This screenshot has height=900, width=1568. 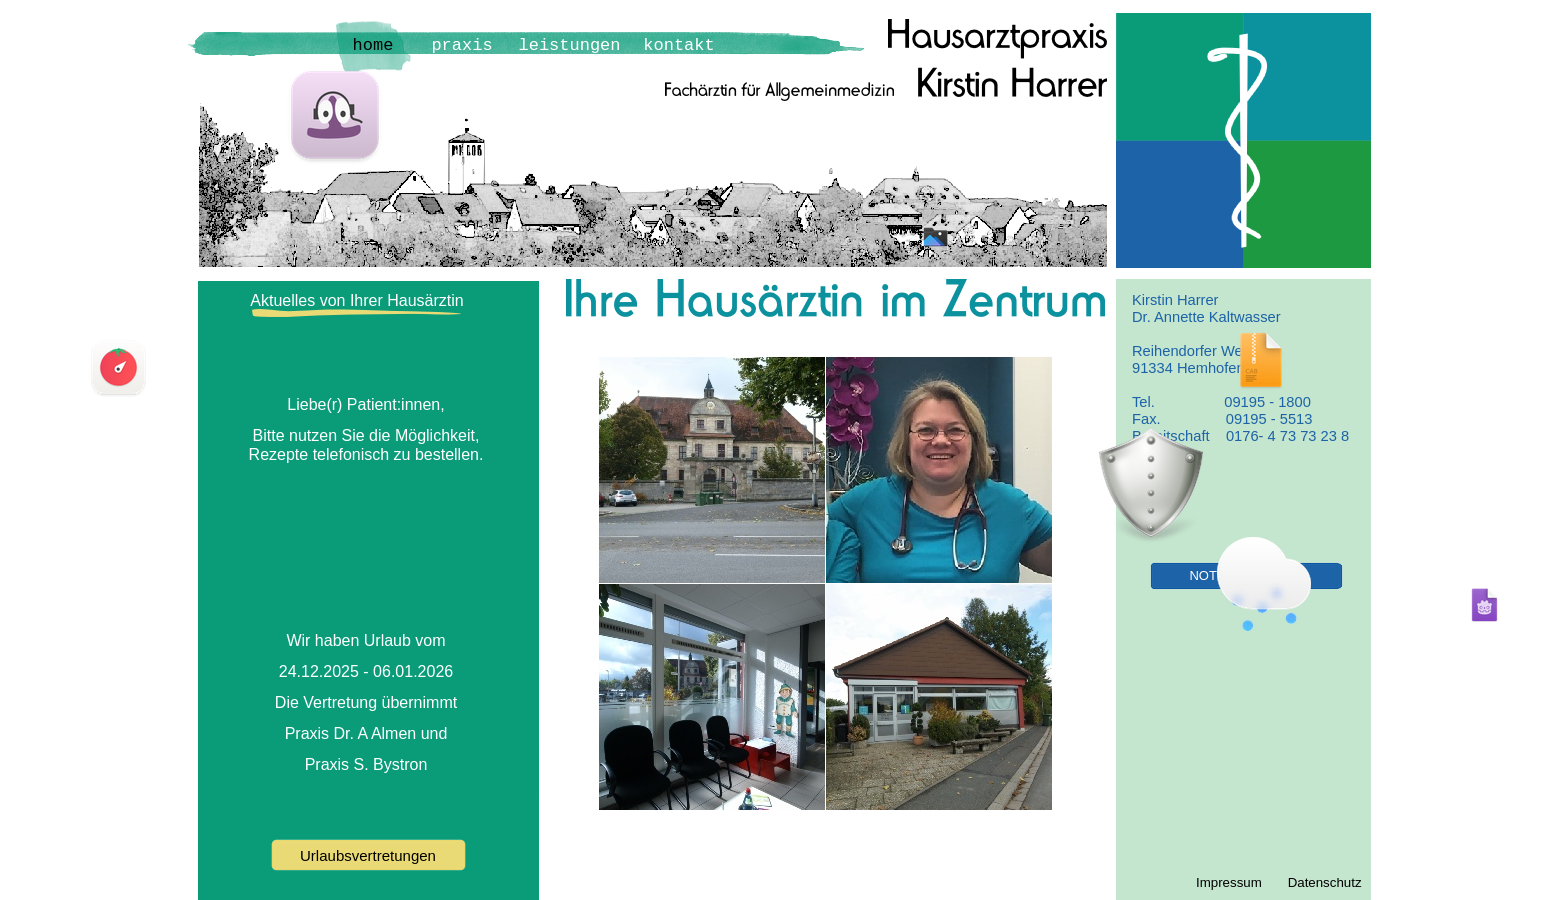 I want to click on open pictures folder, so click(x=935, y=237).